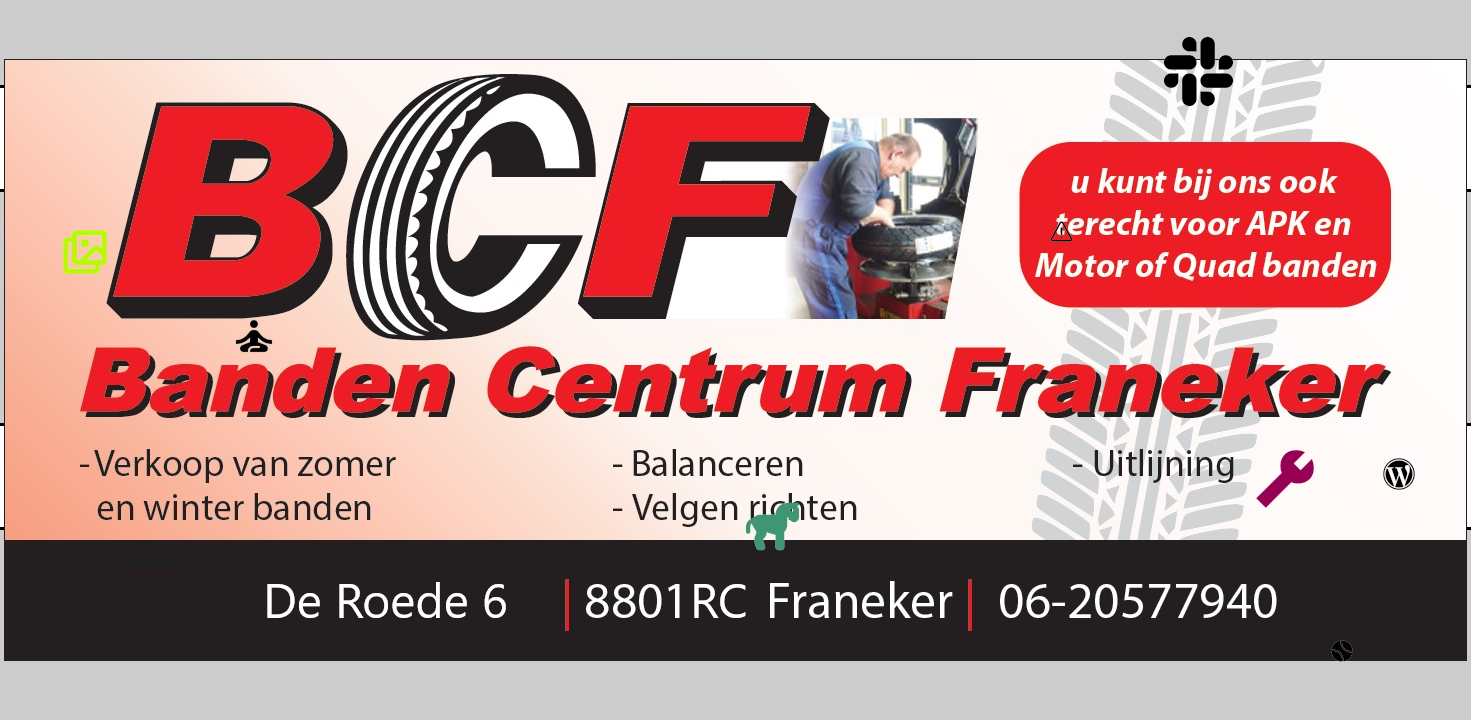  I want to click on access build or configuration settings, so click(1285, 479).